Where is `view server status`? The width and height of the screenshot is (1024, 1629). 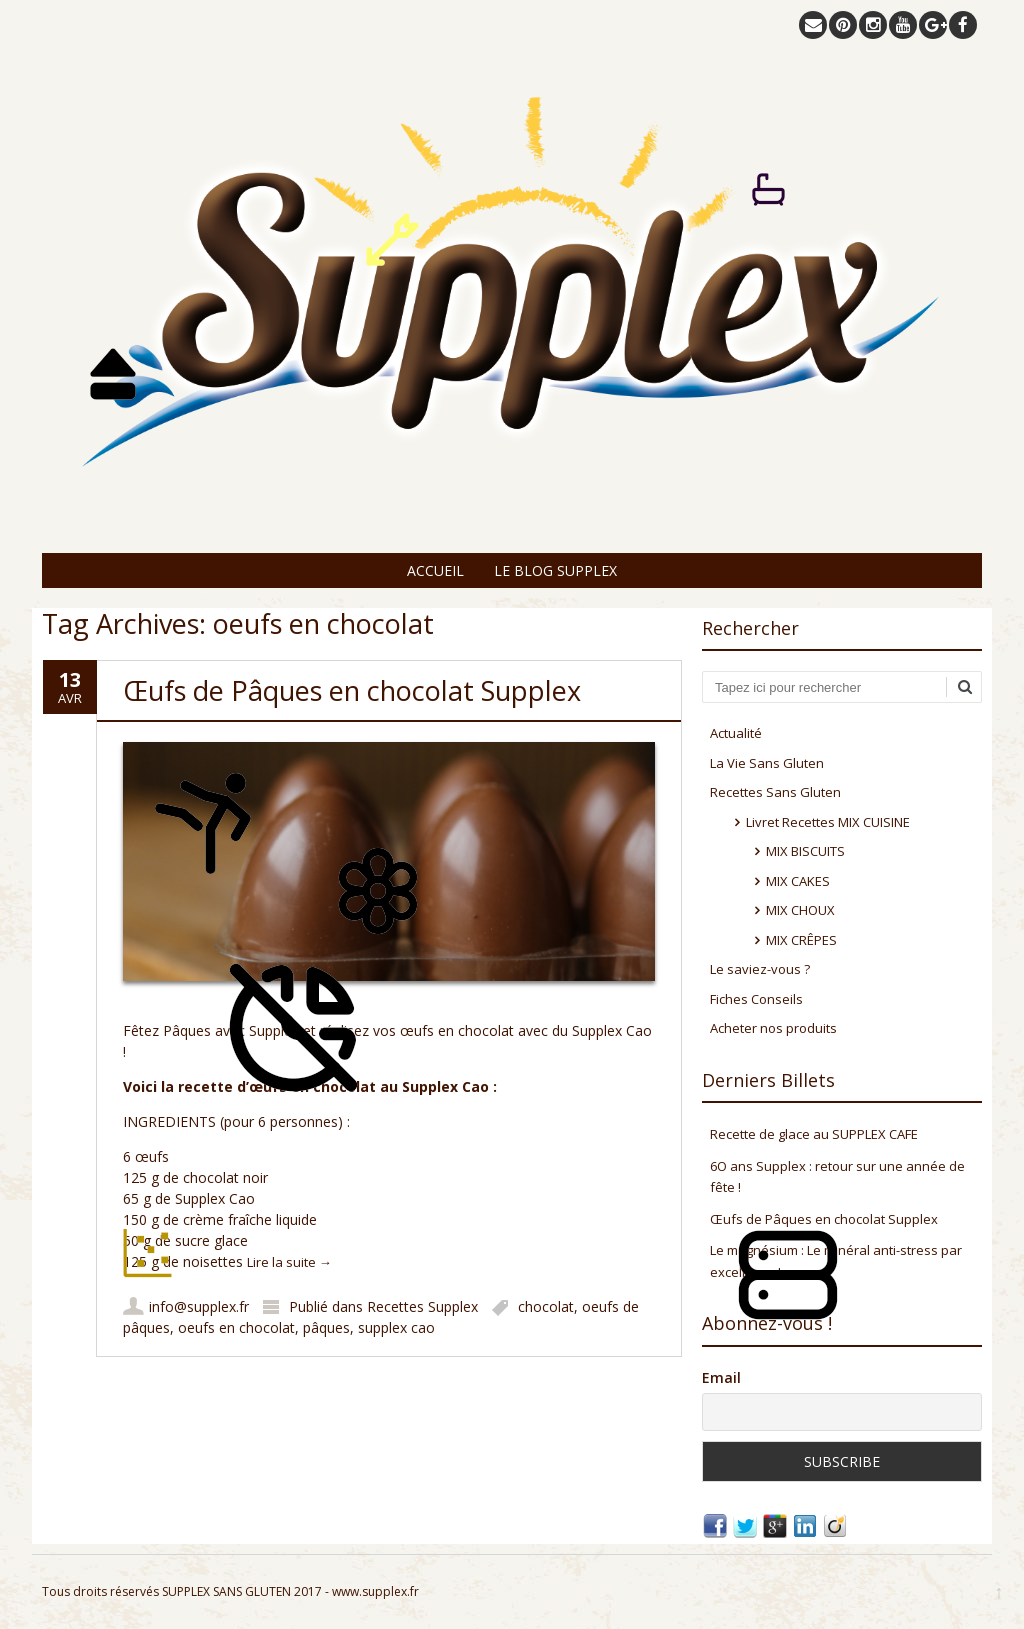
view server status is located at coordinates (788, 1275).